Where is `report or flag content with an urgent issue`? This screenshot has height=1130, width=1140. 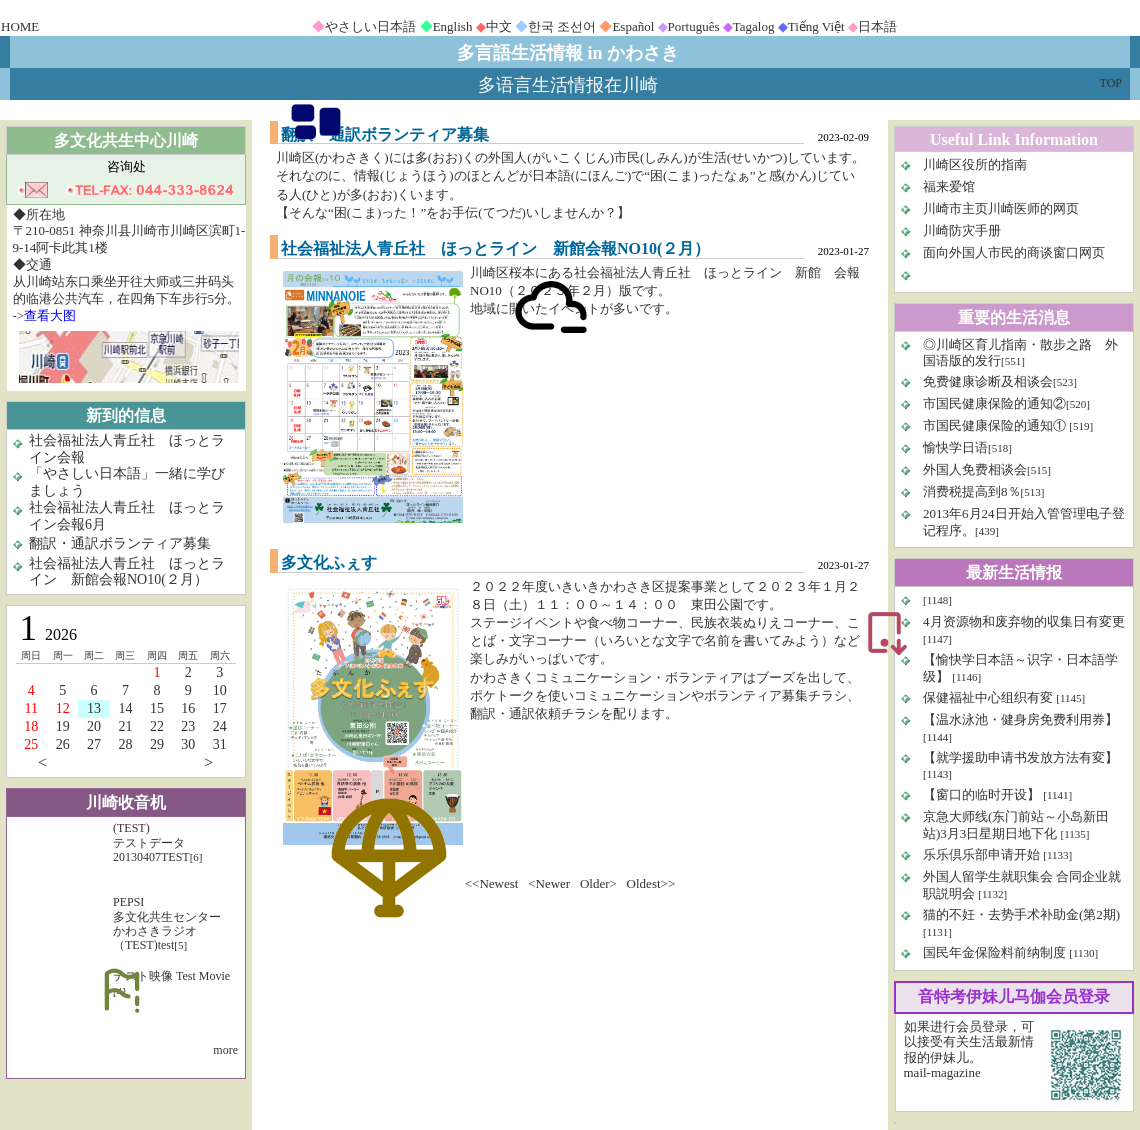
report or flag content with an urgent issue is located at coordinates (122, 989).